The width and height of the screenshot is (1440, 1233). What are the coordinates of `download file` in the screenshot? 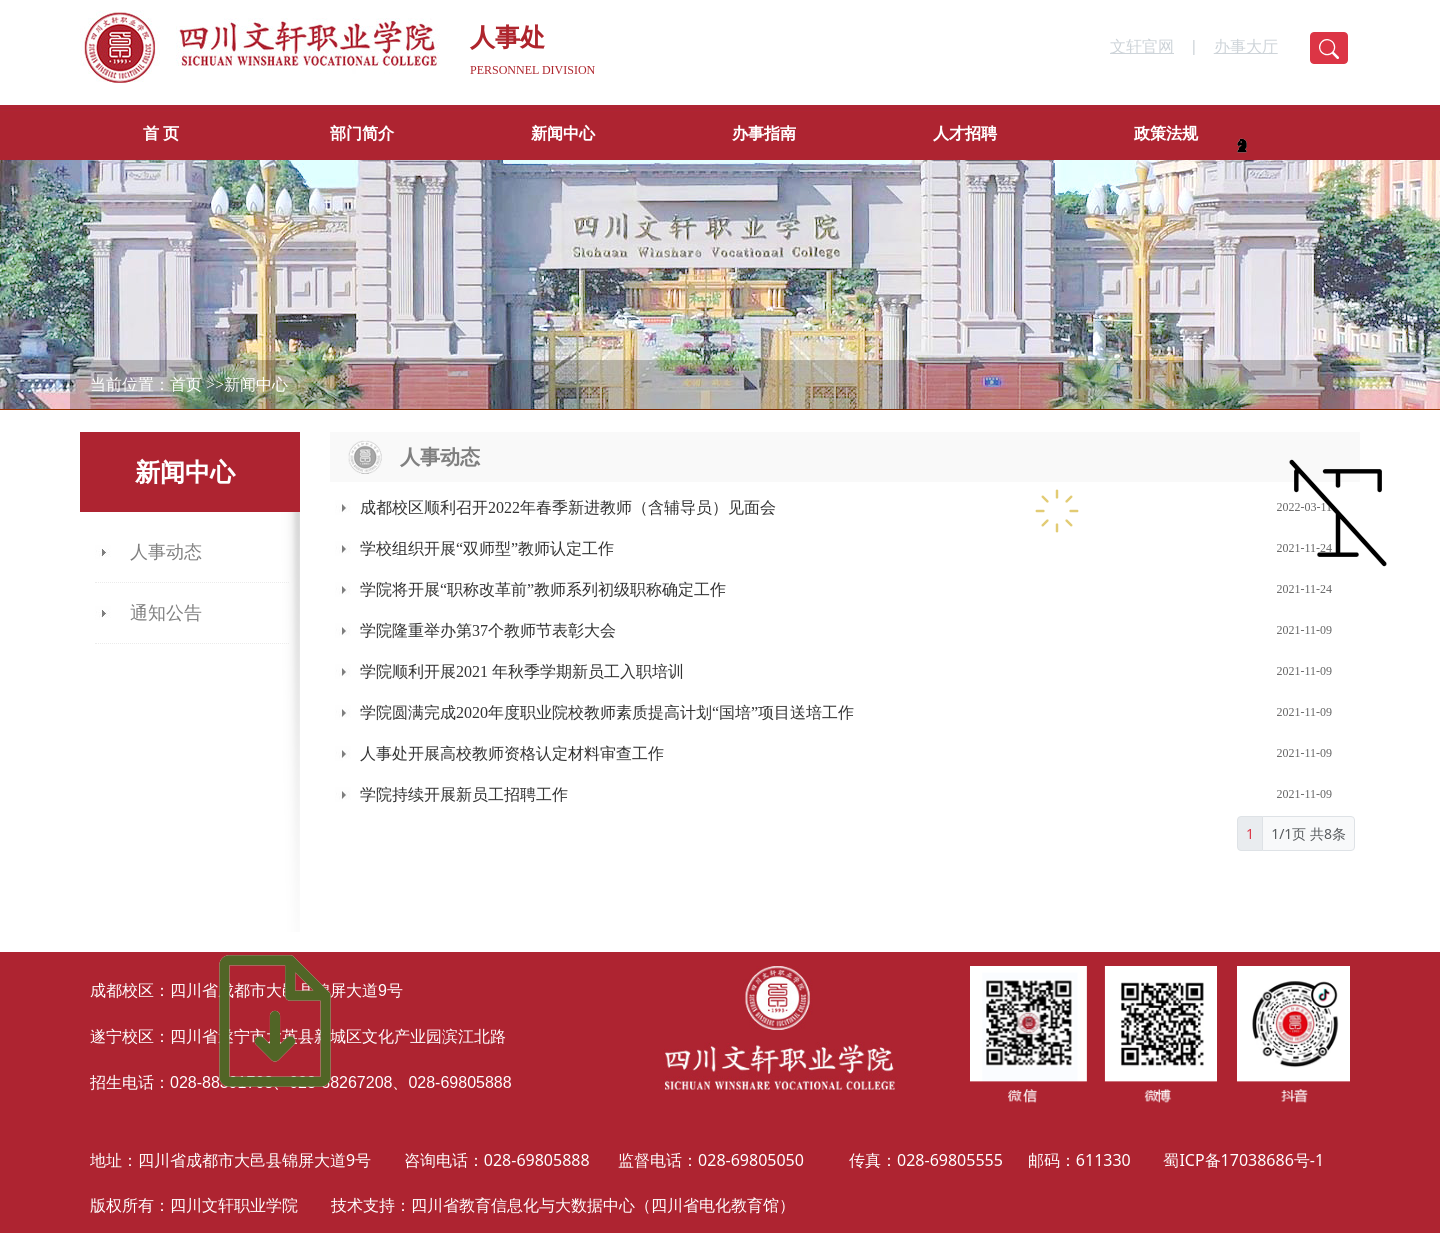 It's located at (275, 1021).